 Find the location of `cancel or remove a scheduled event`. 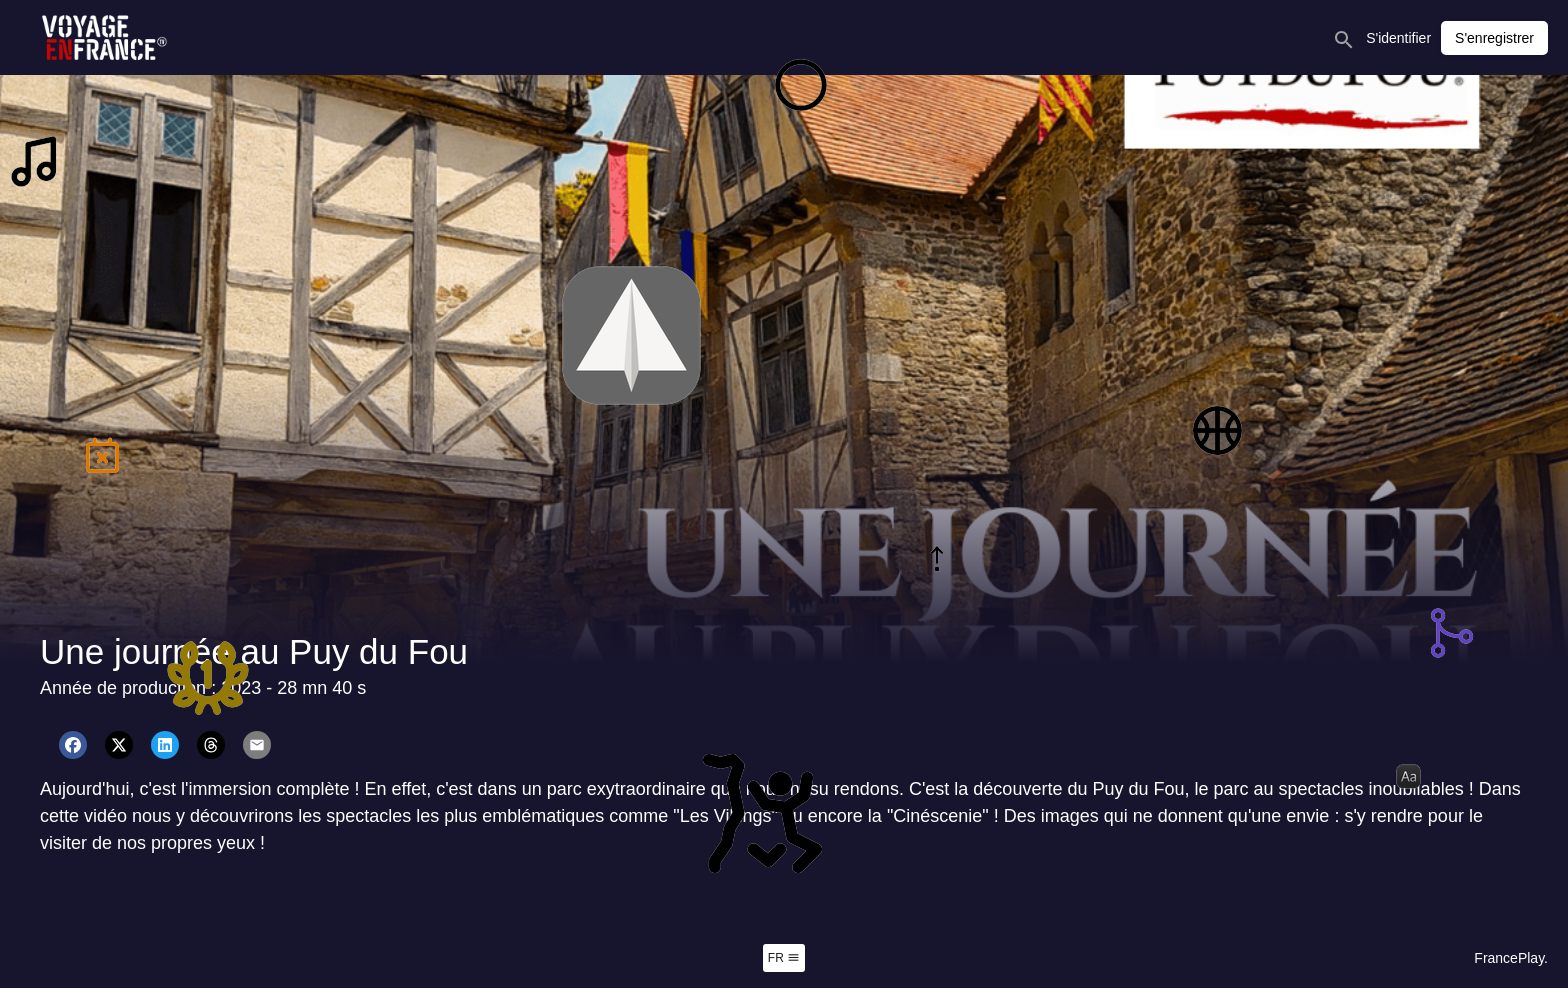

cancel or remove a scheduled event is located at coordinates (102, 456).